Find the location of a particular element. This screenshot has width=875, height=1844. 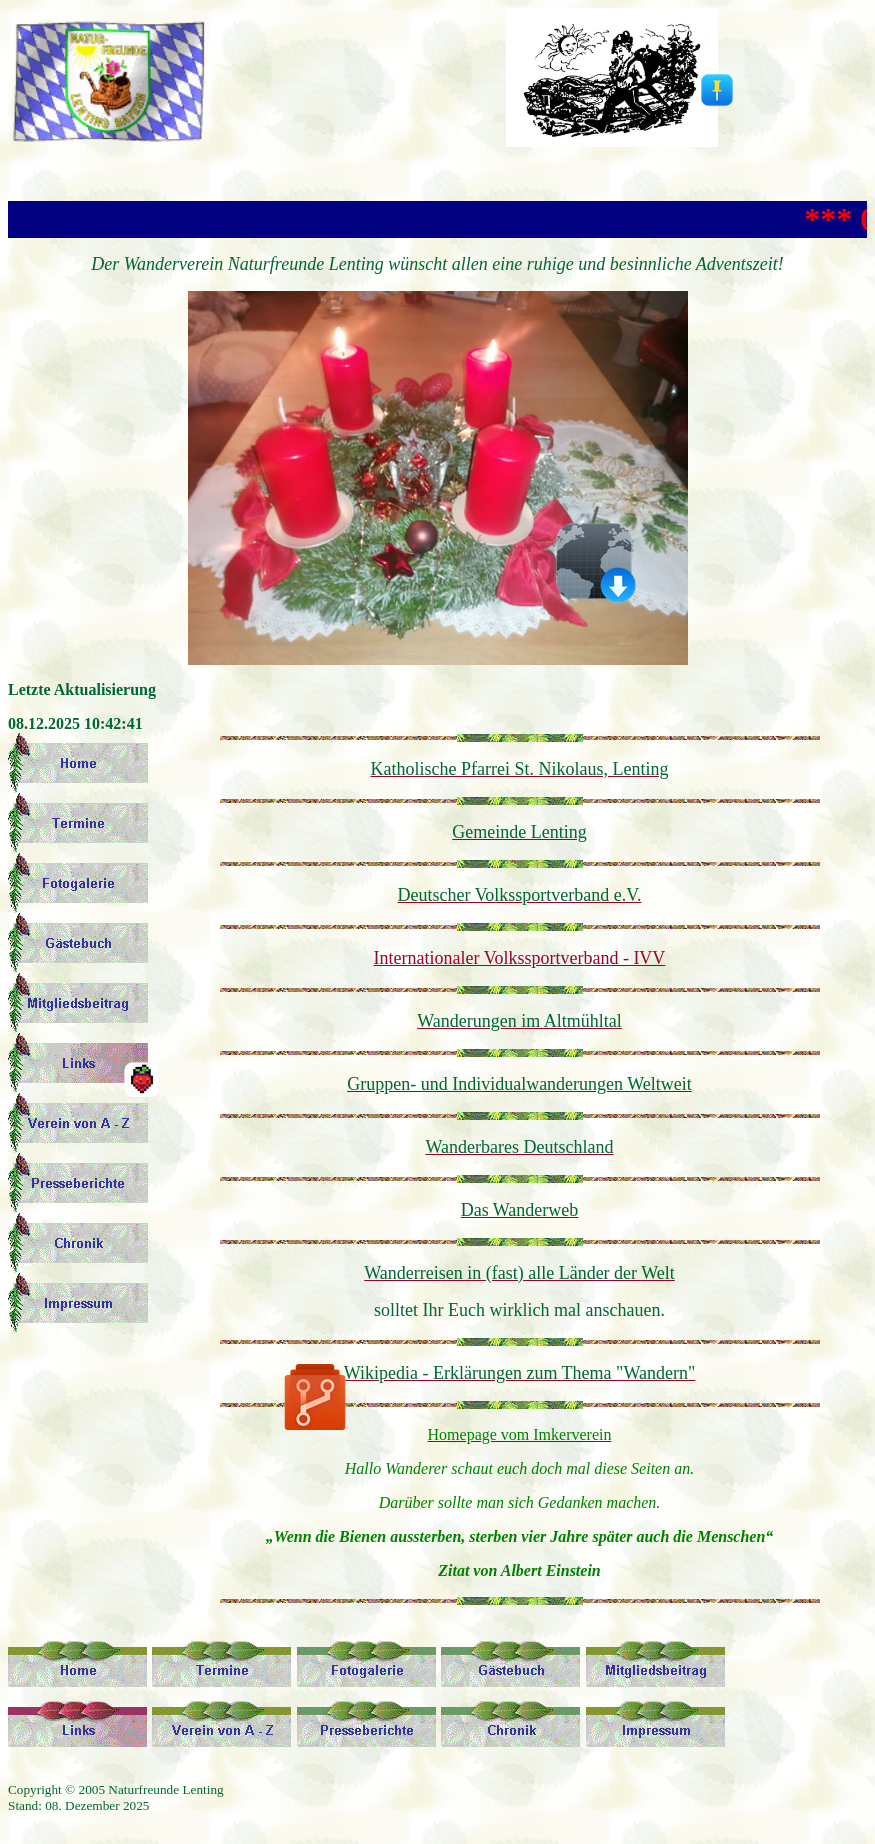

open xdman download manager is located at coordinates (594, 561).